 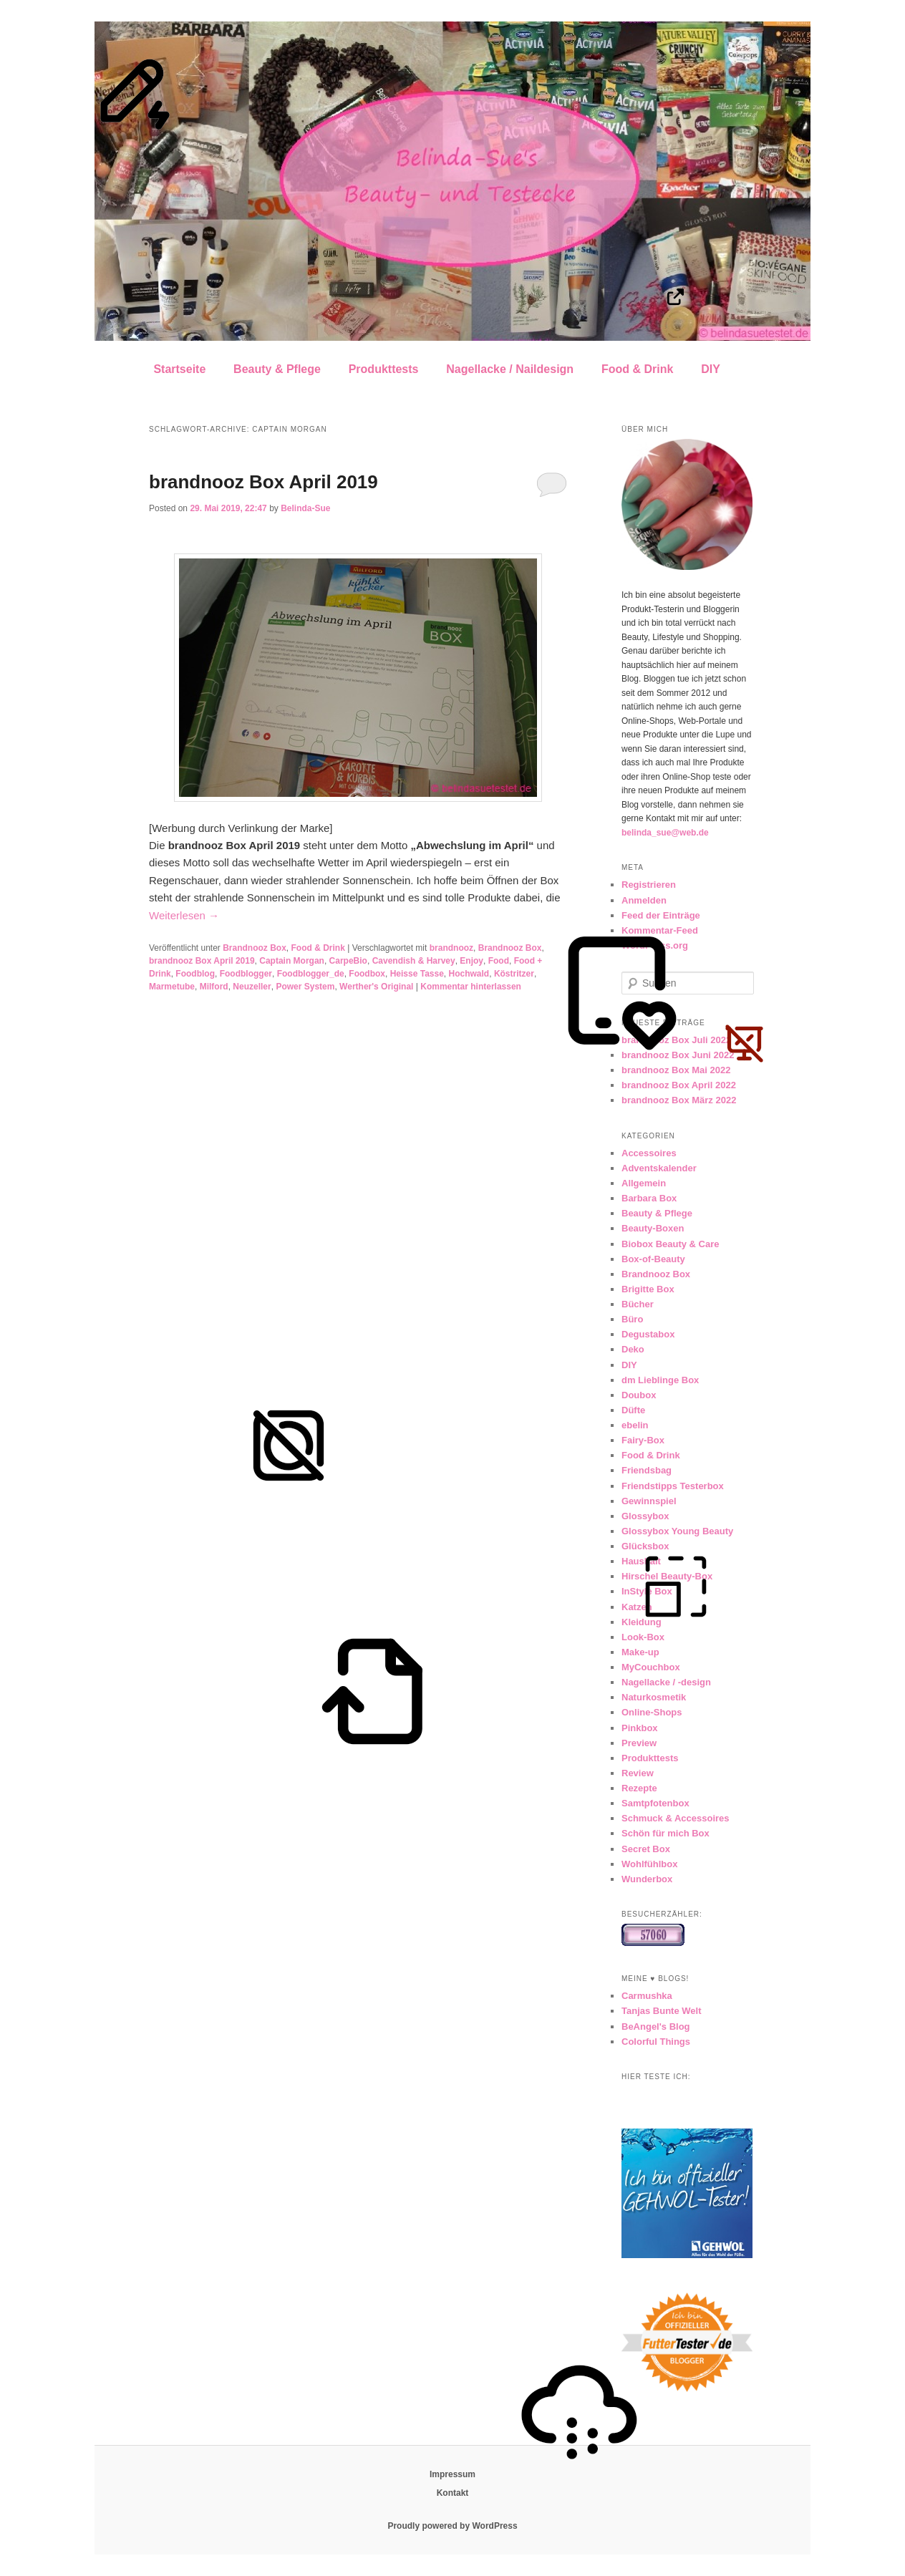 What do you see at coordinates (374, 1691) in the screenshot?
I see `upload a file` at bounding box center [374, 1691].